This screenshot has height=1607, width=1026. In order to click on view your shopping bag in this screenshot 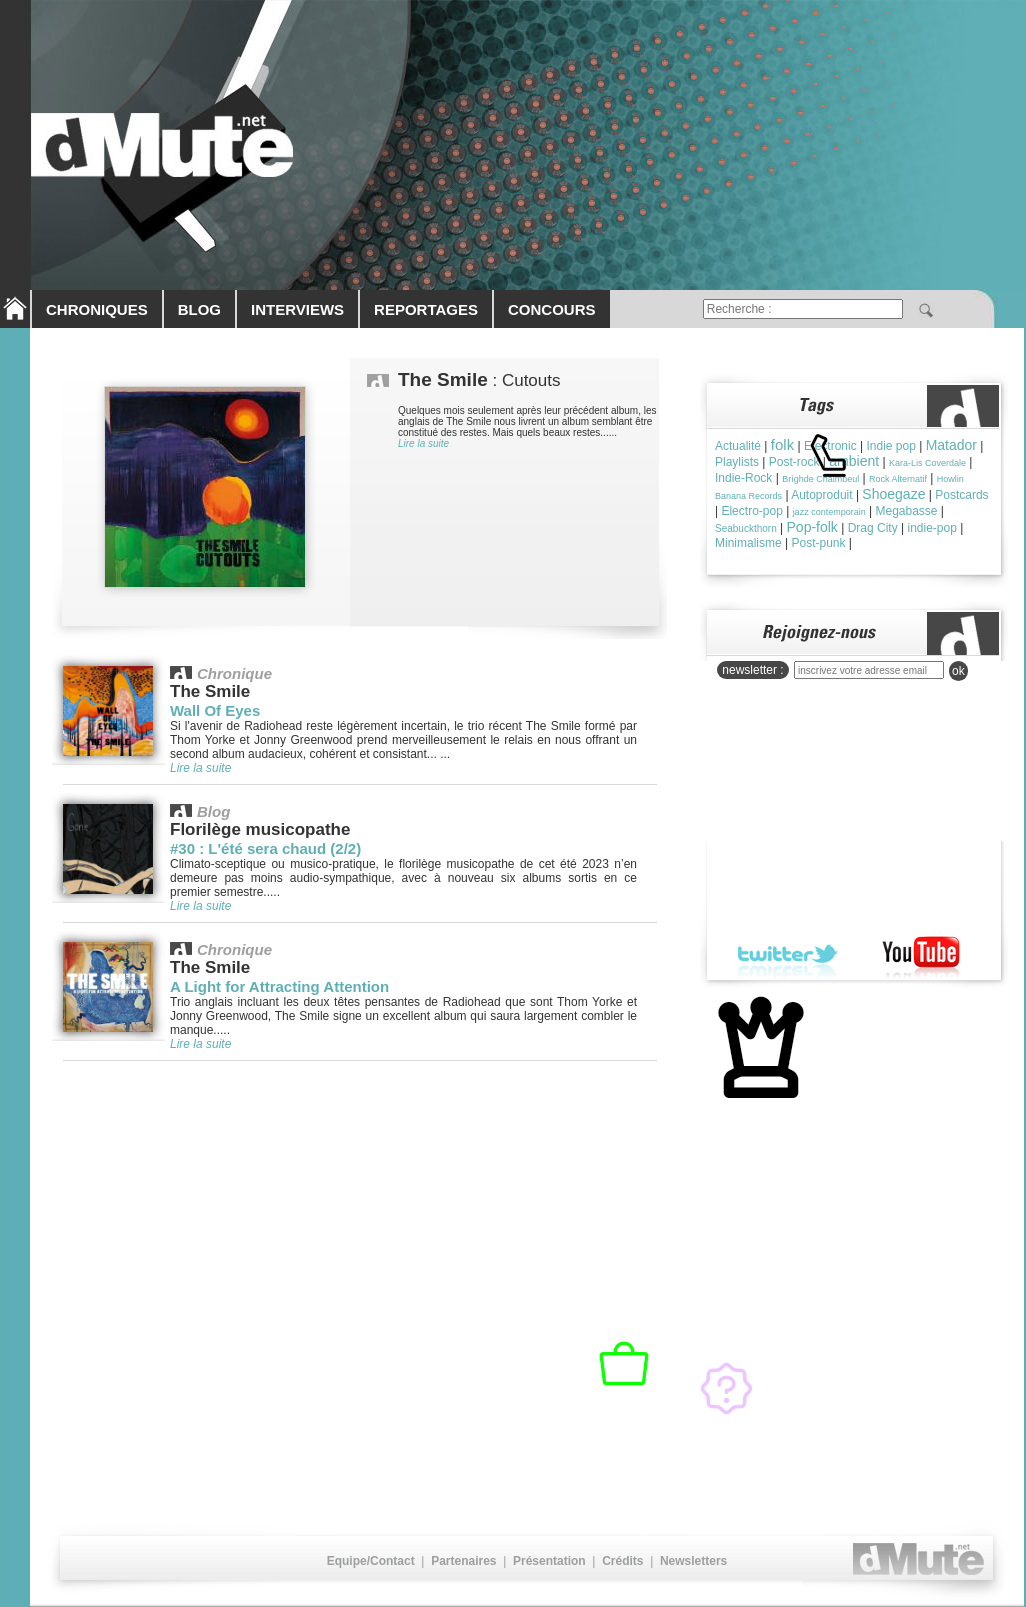, I will do `click(624, 1366)`.